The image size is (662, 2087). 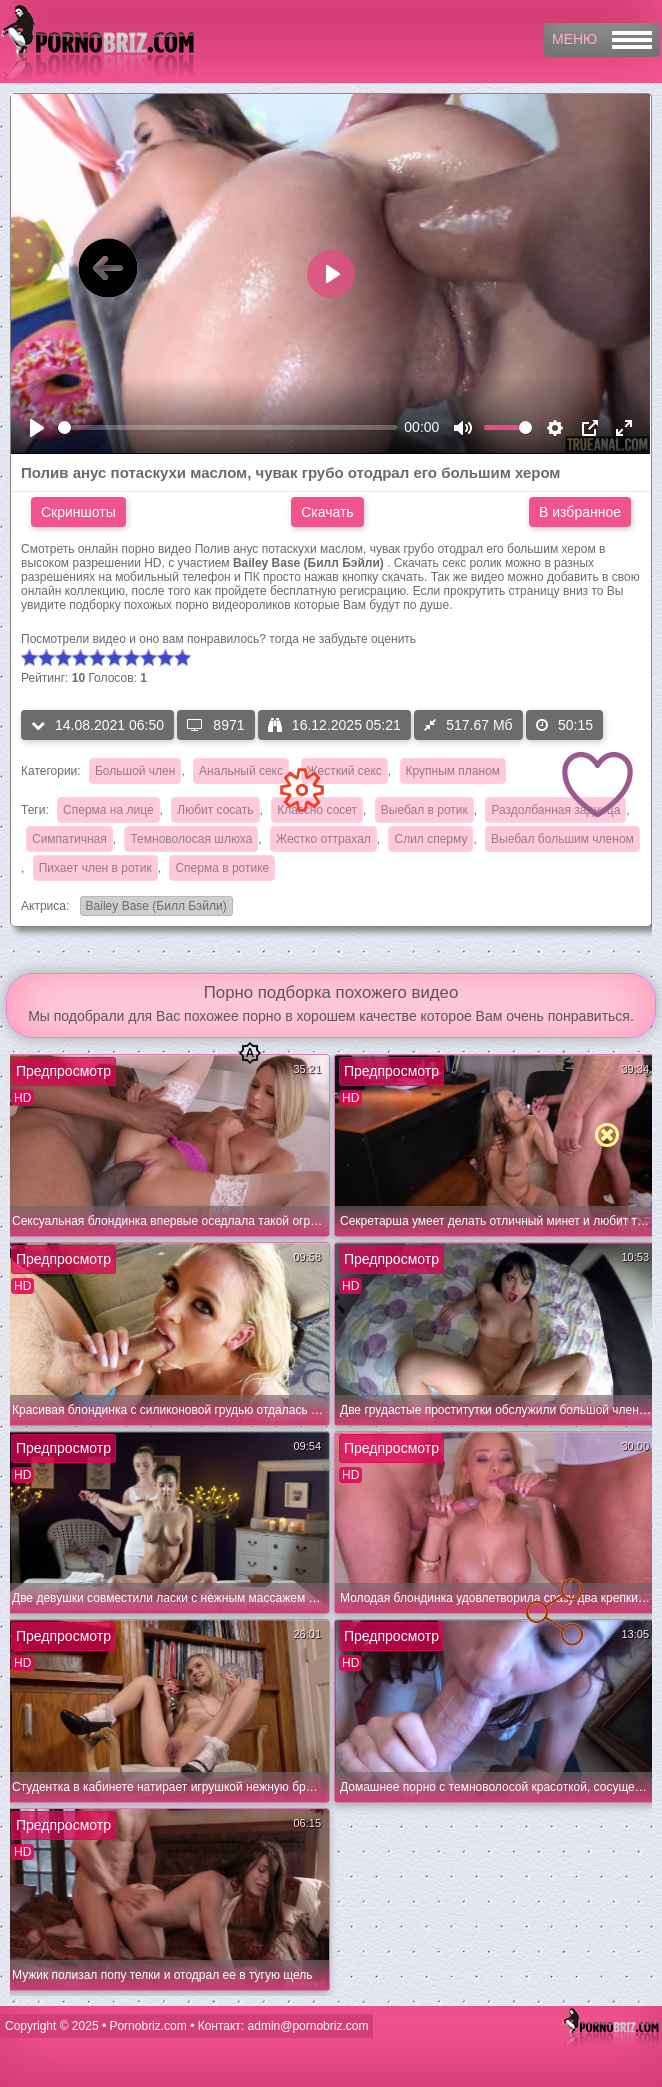 What do you see at coordinates (250, 1053) in the screenshot?
I see `enable automatic brightness adjustment` at bounding box center [250, 1053].